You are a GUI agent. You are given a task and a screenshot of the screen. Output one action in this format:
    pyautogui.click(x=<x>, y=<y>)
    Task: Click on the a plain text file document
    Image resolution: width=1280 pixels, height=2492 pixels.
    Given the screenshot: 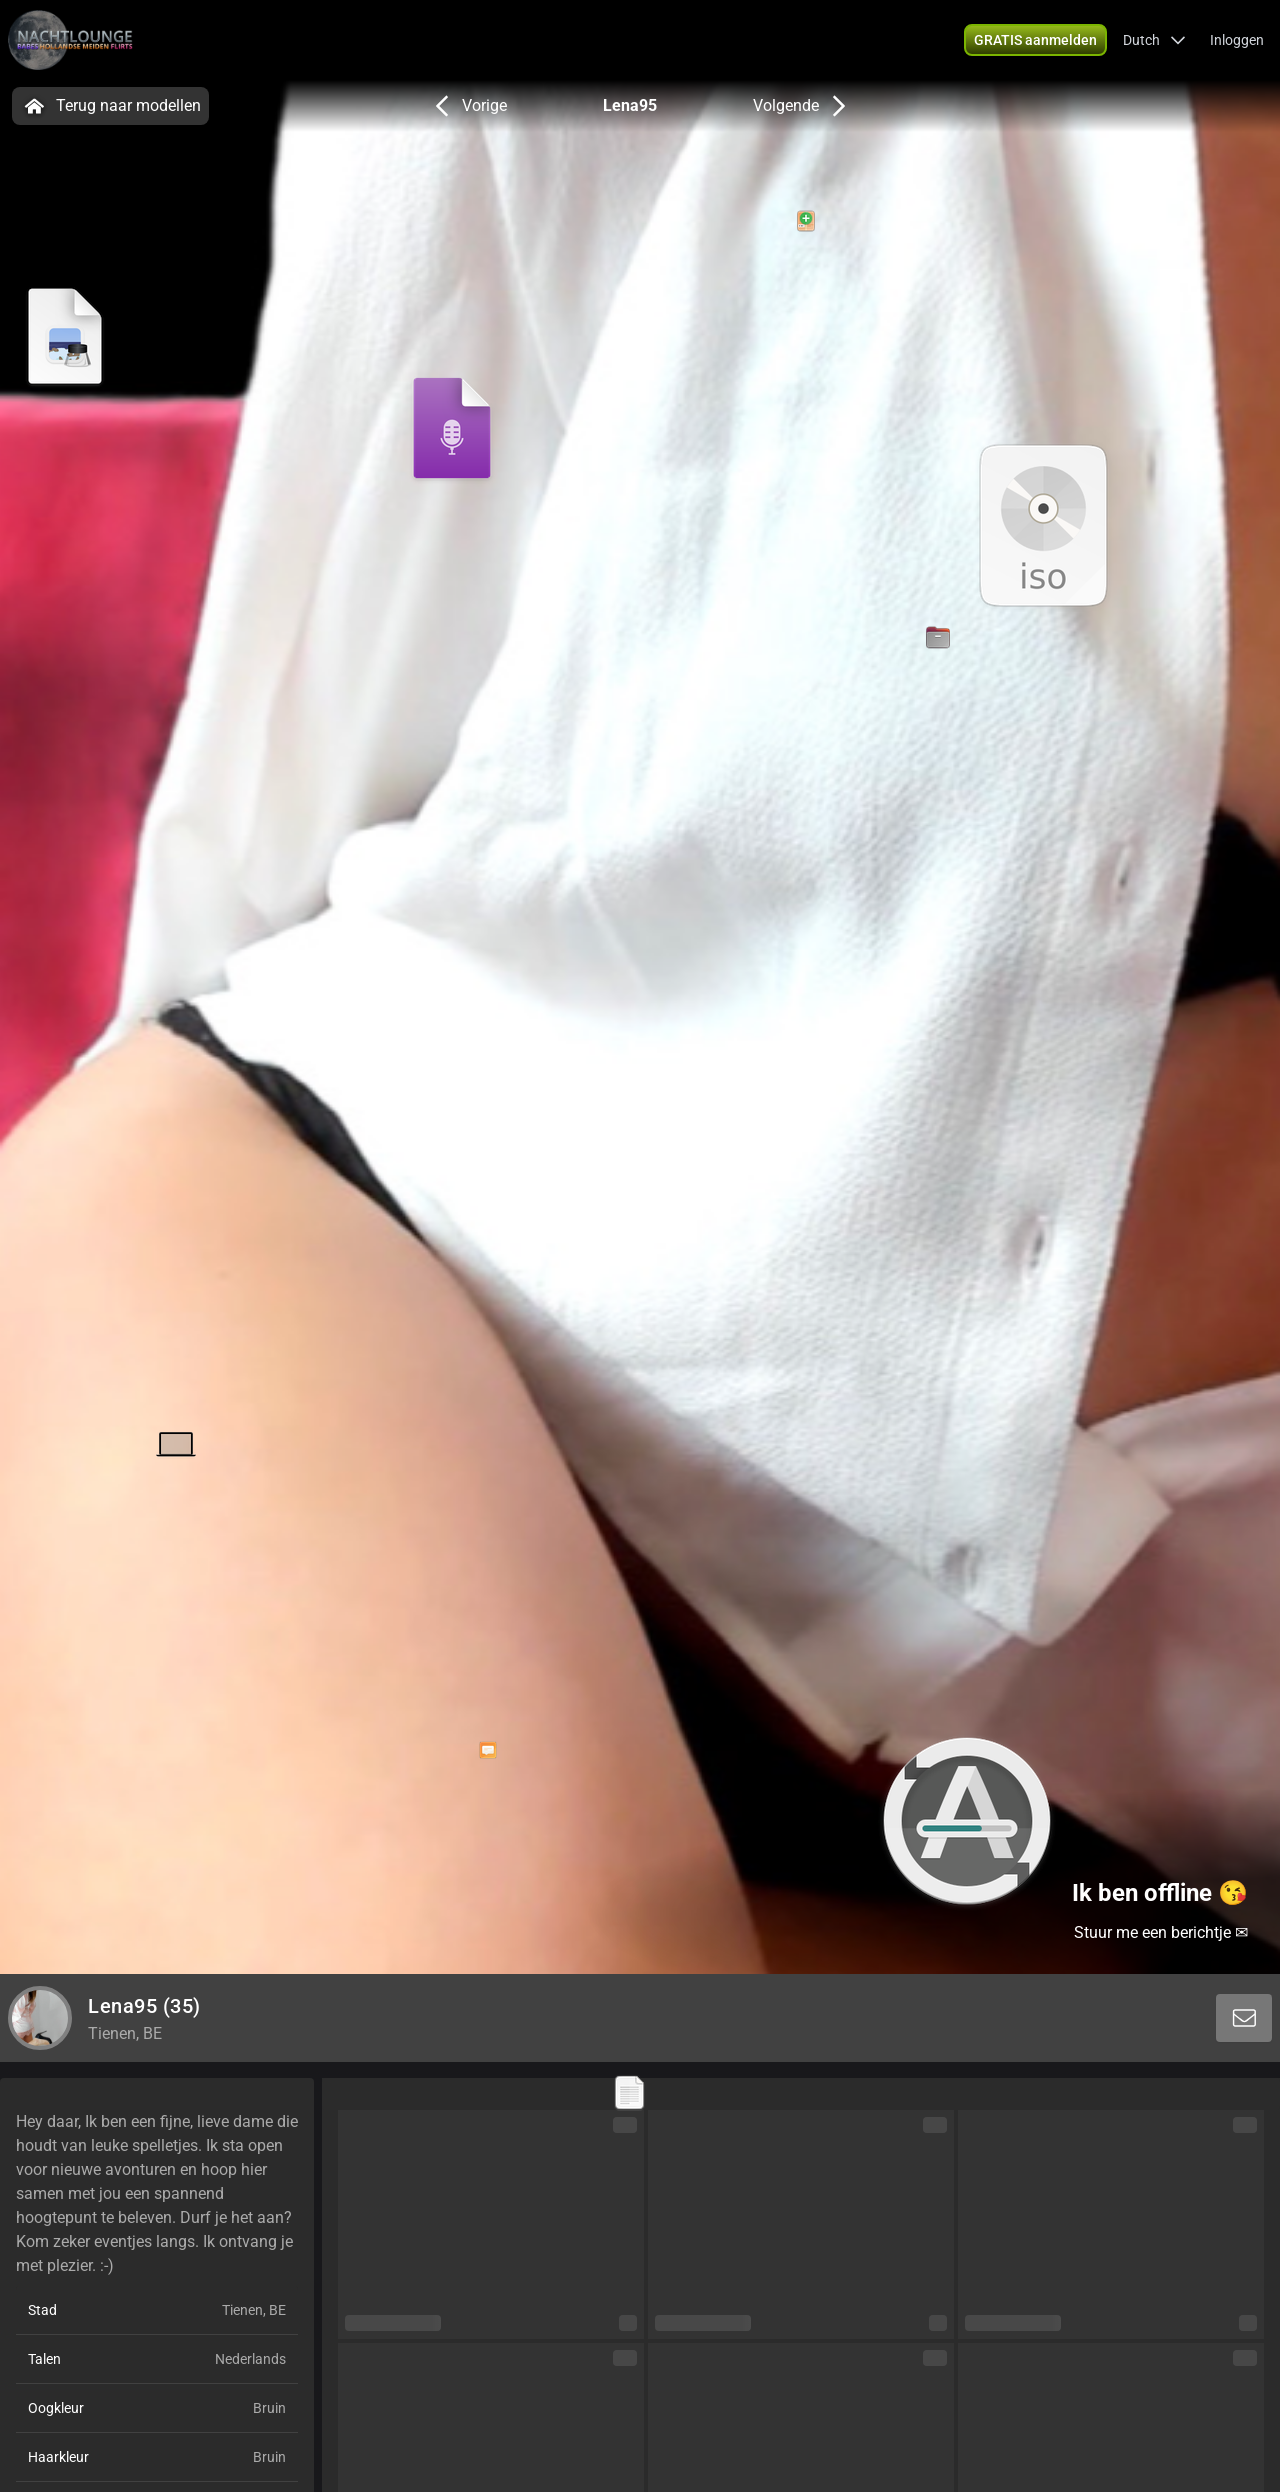 What is the action you would take?
    pyautogui.click(x=629, y=2092)
    